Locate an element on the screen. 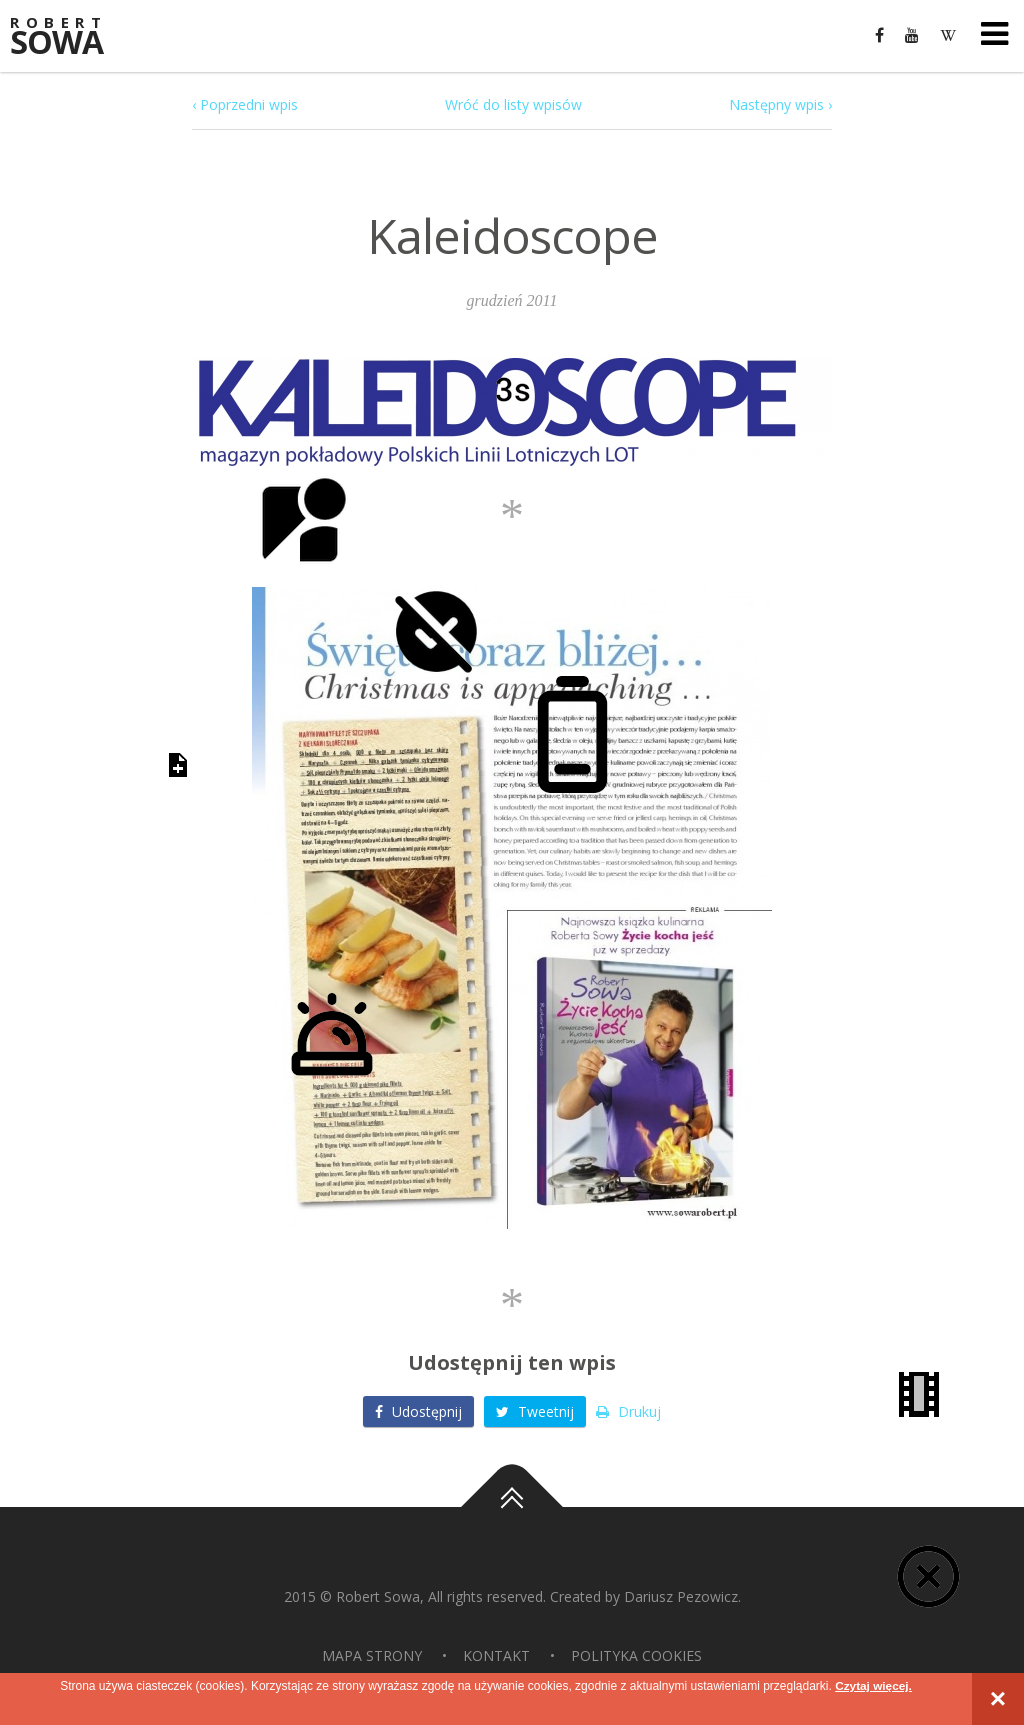 The image size is (1024, 1725). indicates low battery level is located at coordinates (572, 734).